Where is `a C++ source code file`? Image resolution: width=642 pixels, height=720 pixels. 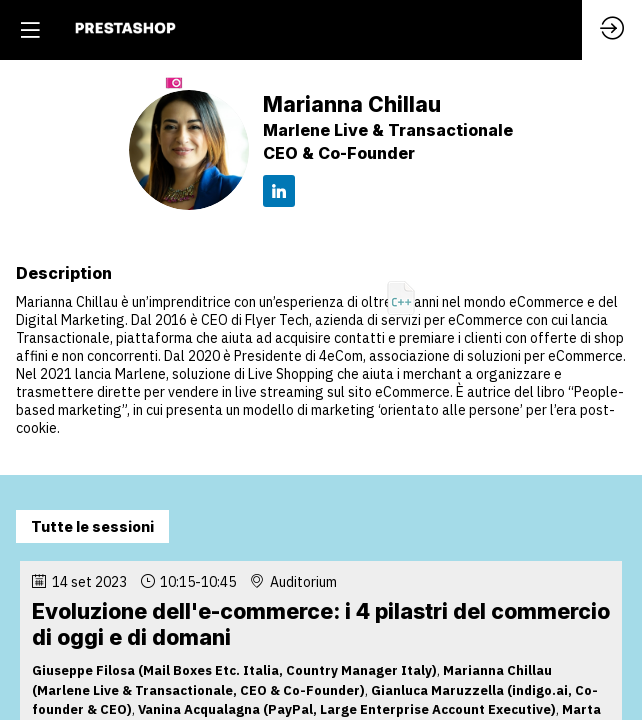
a C++ source code file is located at coordinates (401, 298).